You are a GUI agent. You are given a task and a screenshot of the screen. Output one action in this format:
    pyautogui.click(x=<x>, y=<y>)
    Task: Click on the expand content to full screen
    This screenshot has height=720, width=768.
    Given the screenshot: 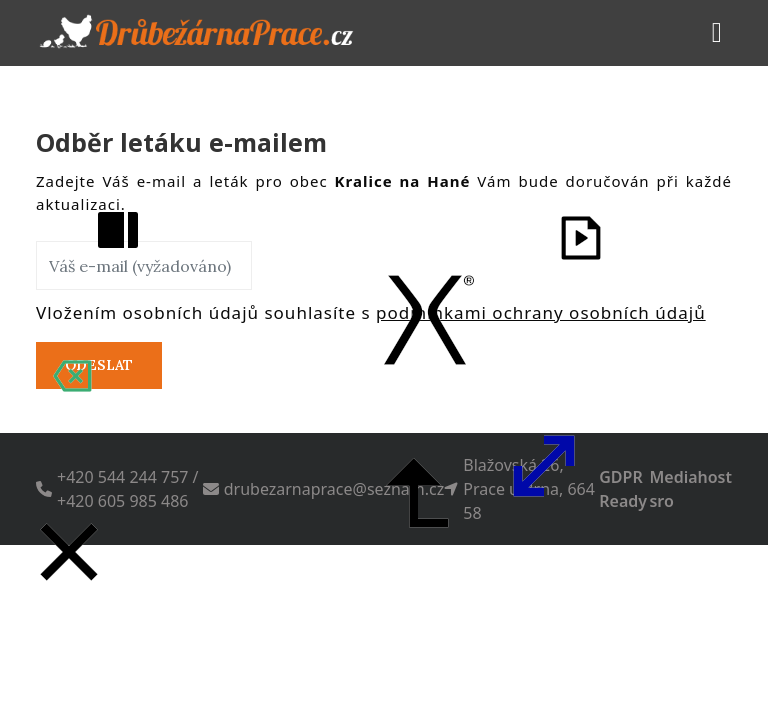 What is the action you would take?
    pyautogui.click(x=544, y=466)
    